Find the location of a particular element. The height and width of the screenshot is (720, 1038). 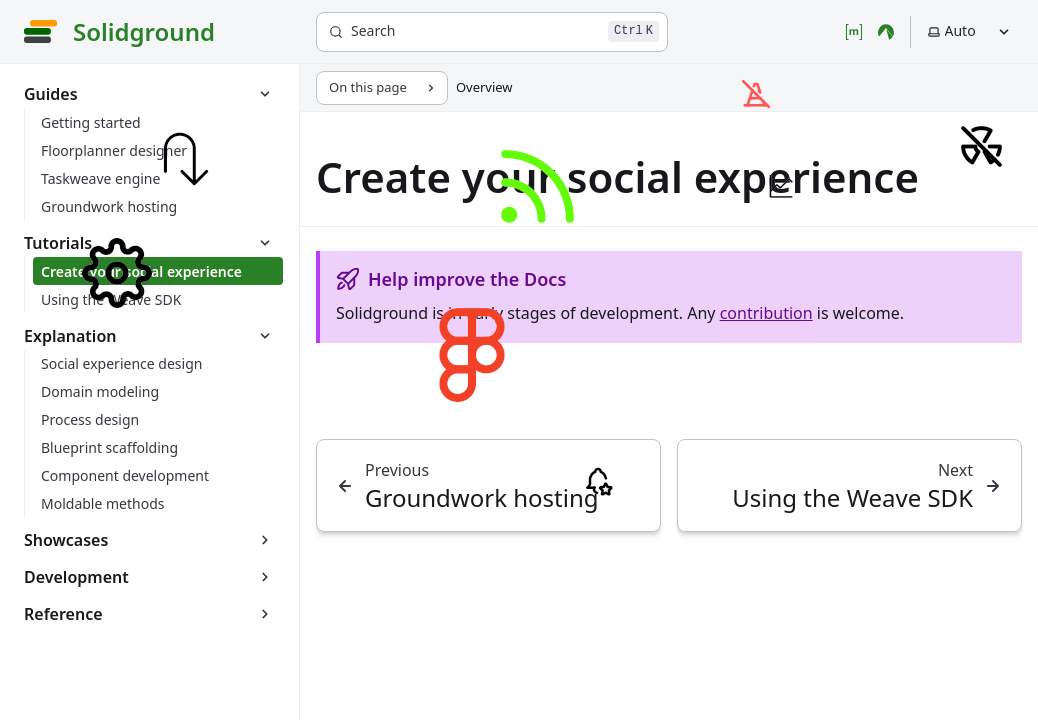

disable radiation or hazard alerts is located at coordinates (981, 146).